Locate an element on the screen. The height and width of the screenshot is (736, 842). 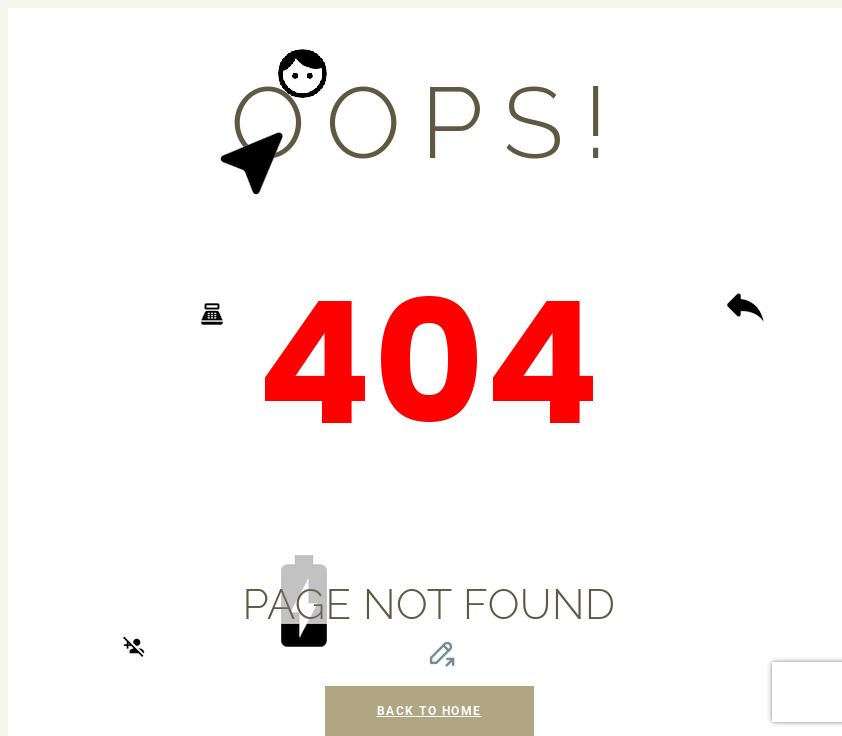
access point of sale or checkout system is located at coordinates (212, 314).